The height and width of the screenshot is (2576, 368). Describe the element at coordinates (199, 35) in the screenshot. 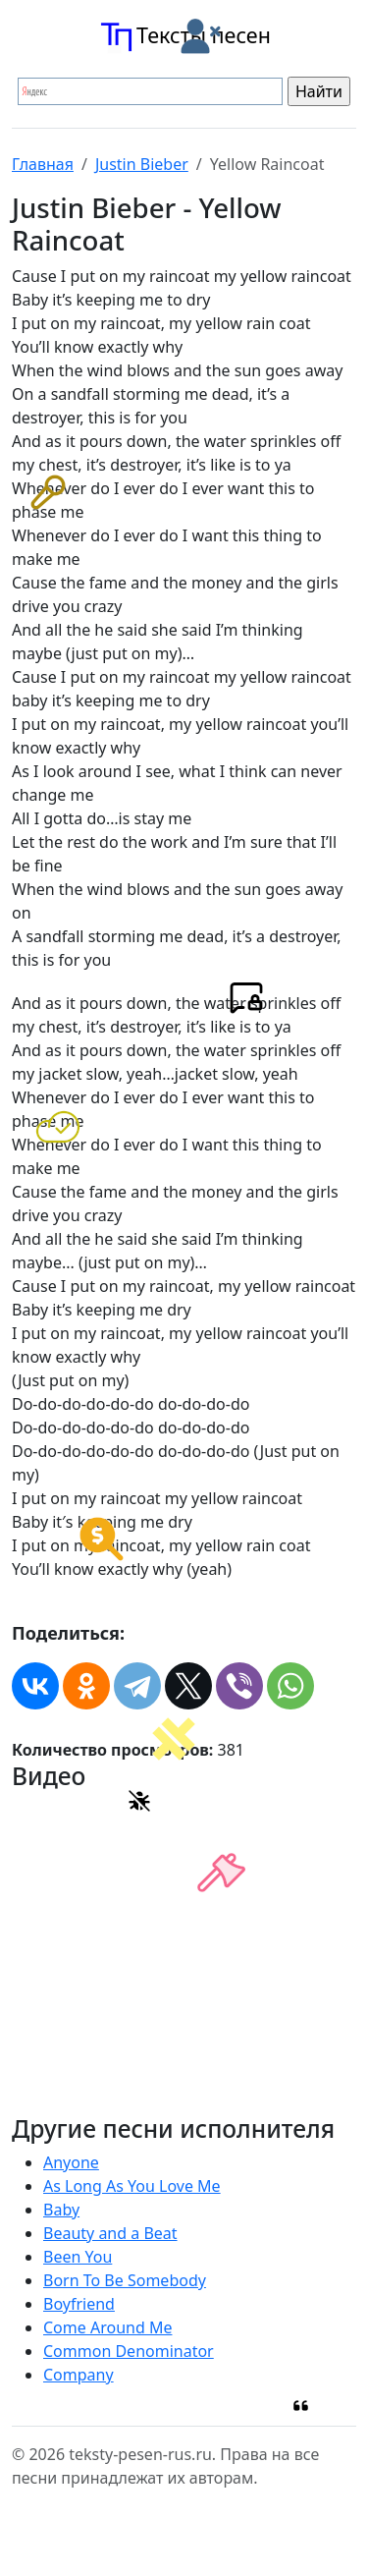

I see `remove a user or contact` at that location.